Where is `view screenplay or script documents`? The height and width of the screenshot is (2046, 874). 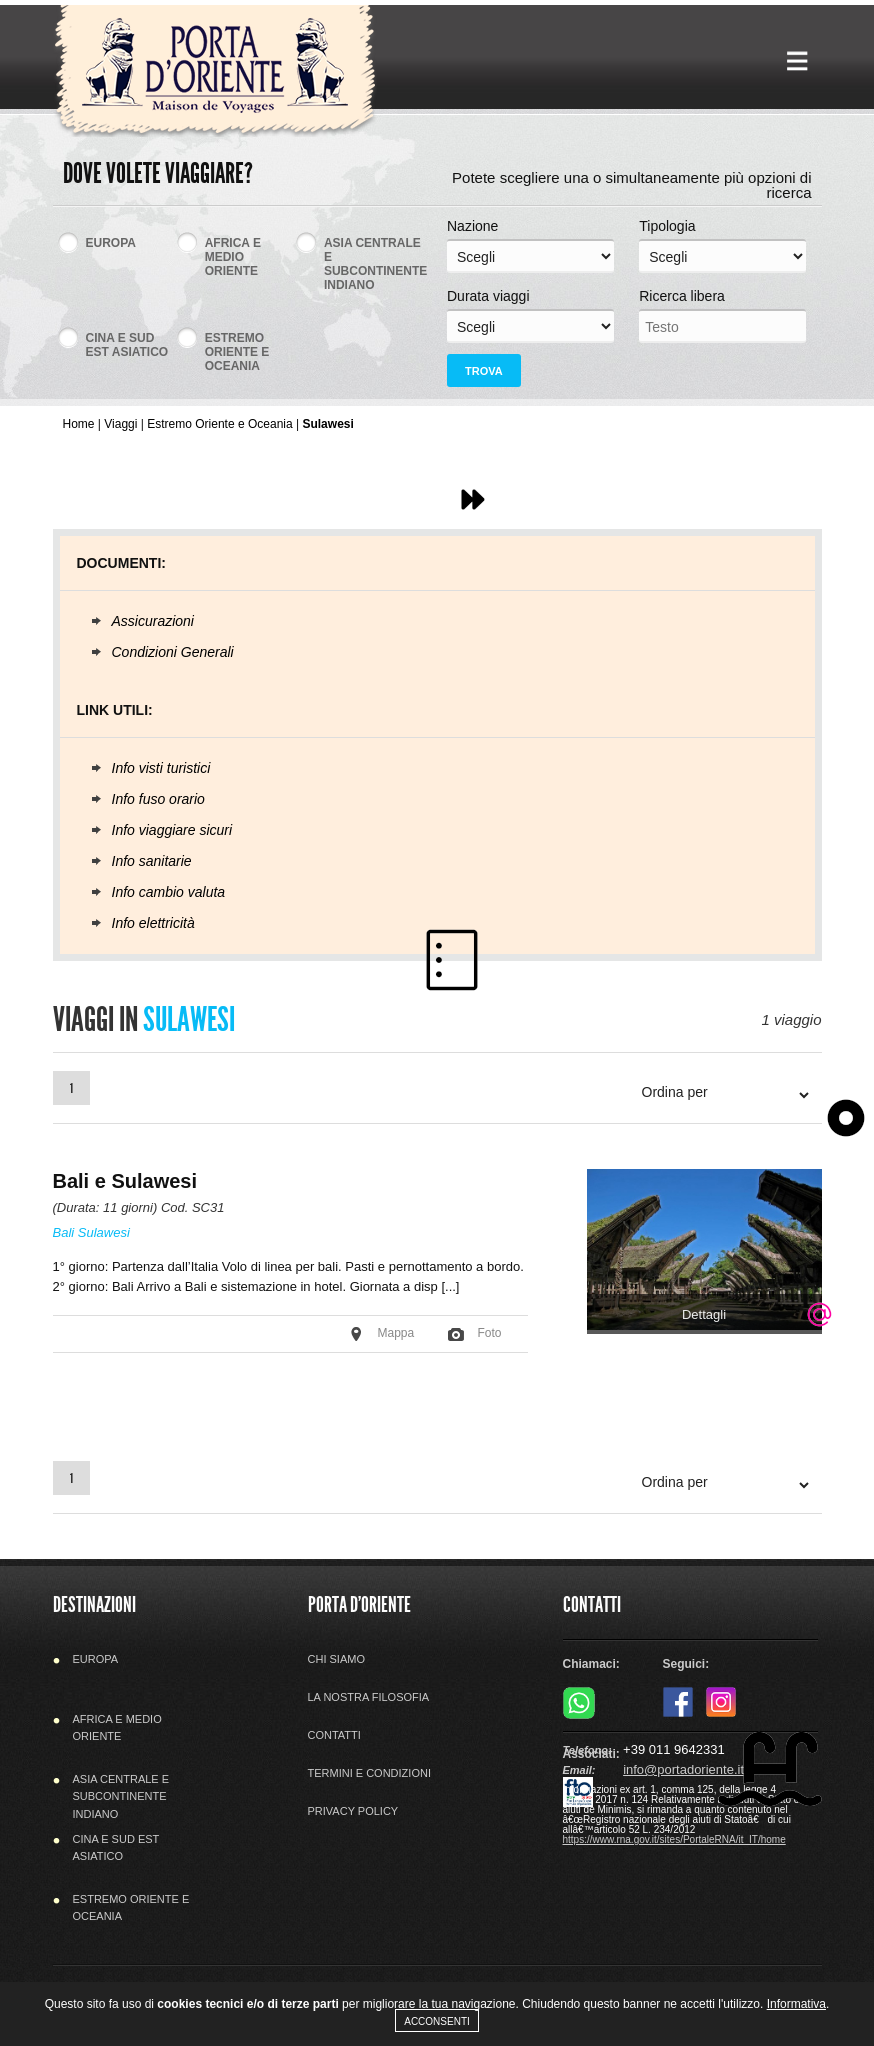 view screenplay or script documents is located at coordinates (452, 960).